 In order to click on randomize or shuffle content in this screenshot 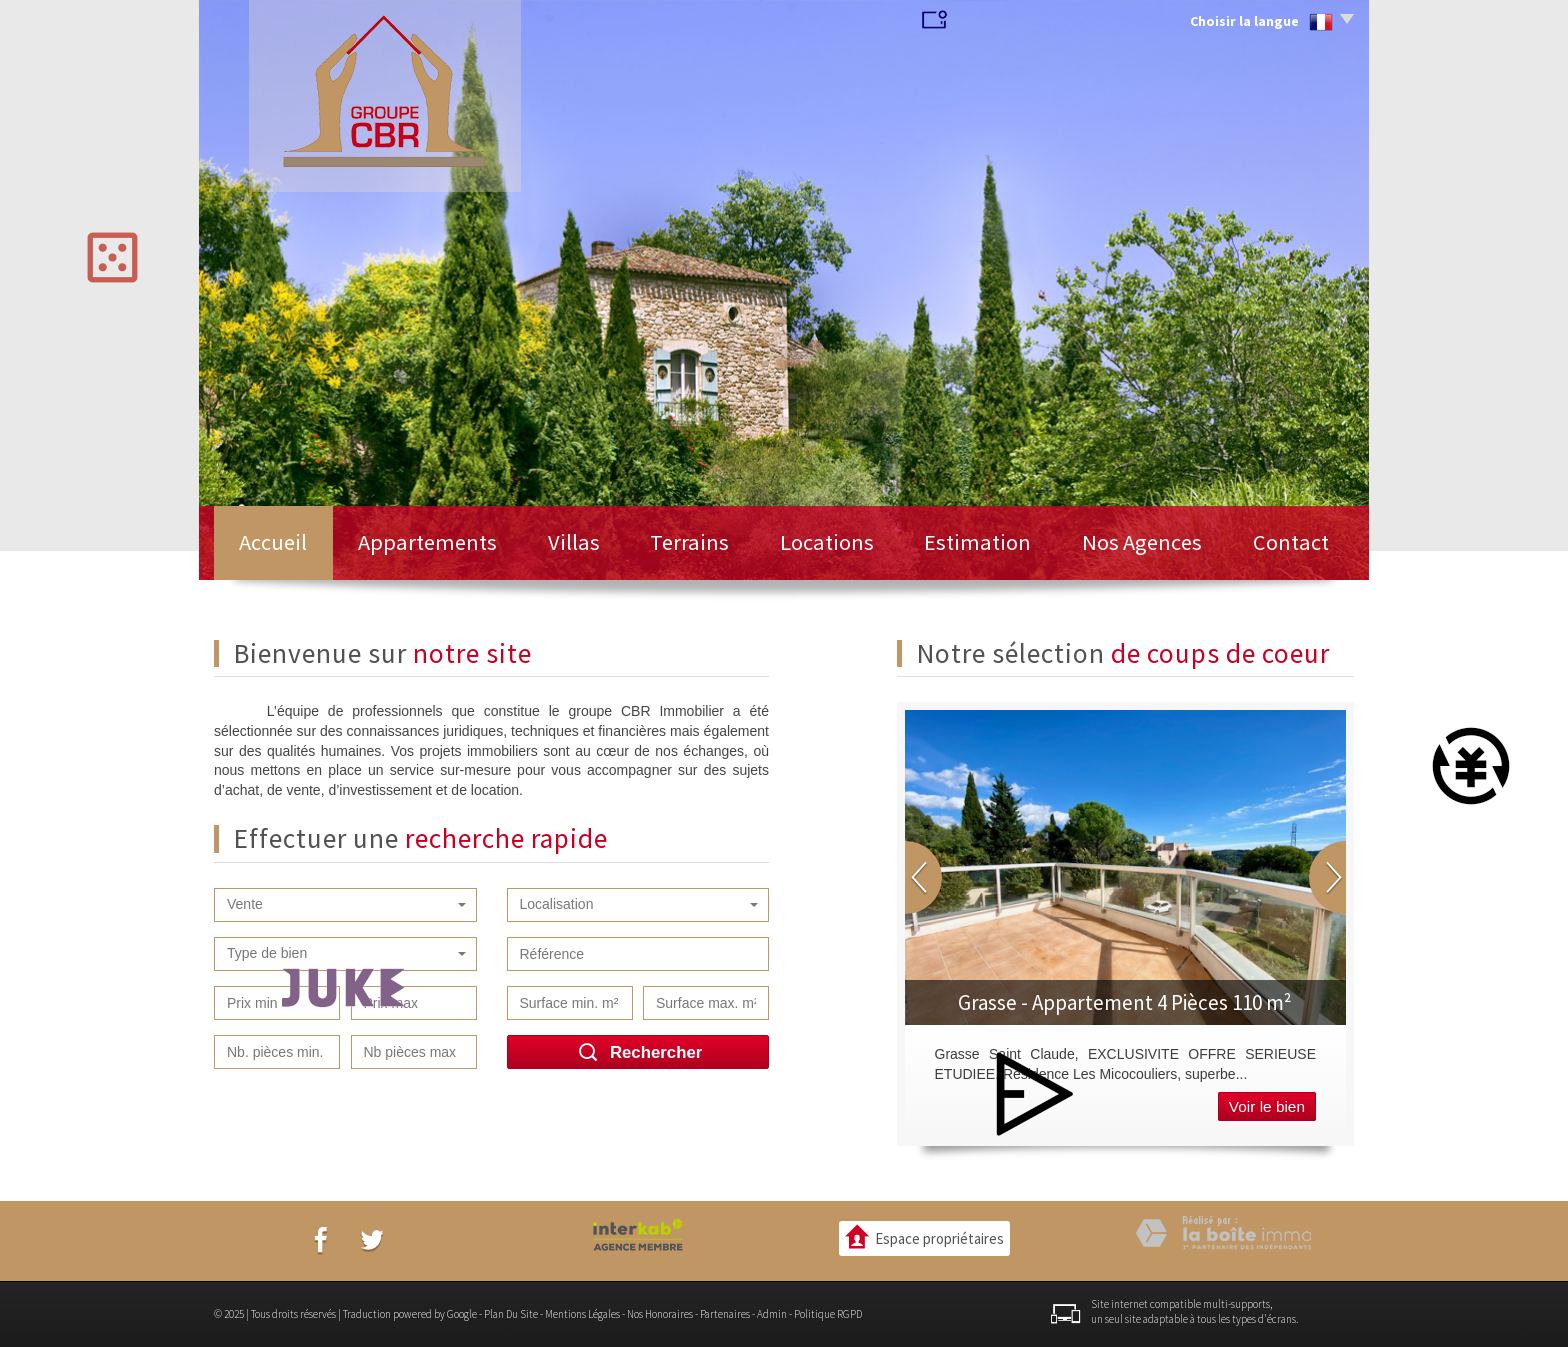, I will do `click(112, 257)`.